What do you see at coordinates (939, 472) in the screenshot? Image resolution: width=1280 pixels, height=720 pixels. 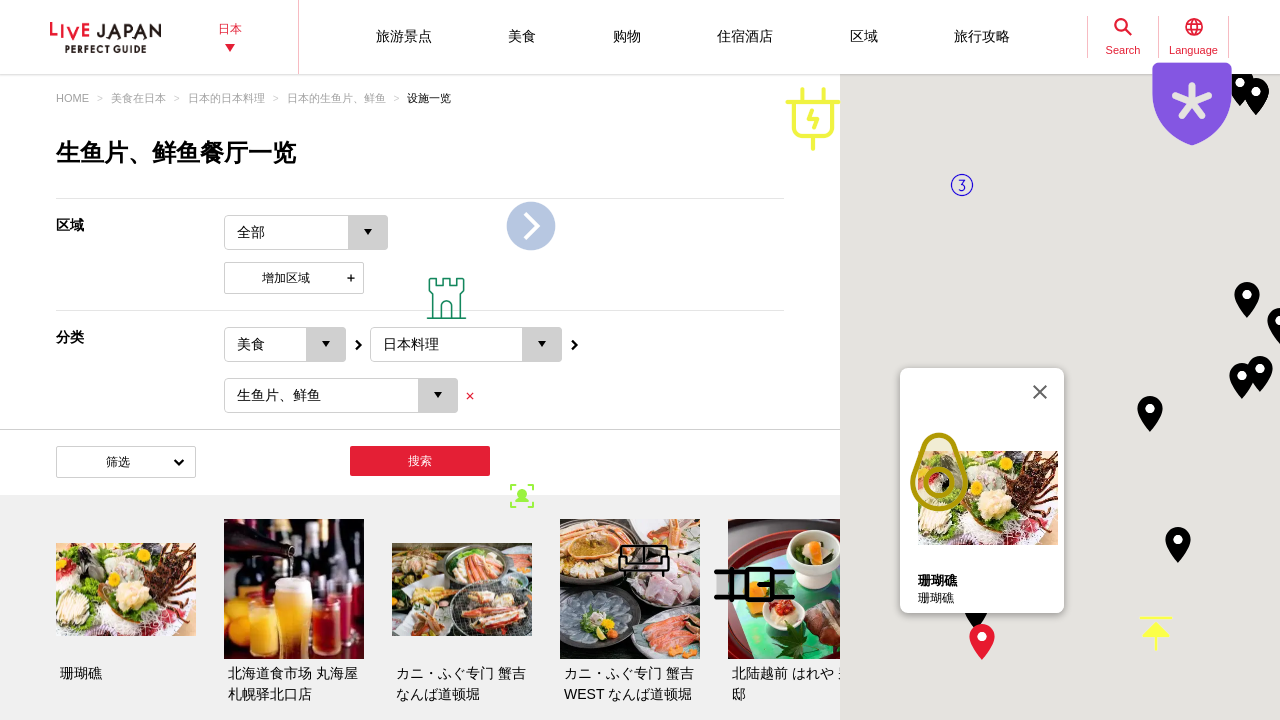 I see `indicates healthy or vegetarian food options` at bounding box center [939, 472].